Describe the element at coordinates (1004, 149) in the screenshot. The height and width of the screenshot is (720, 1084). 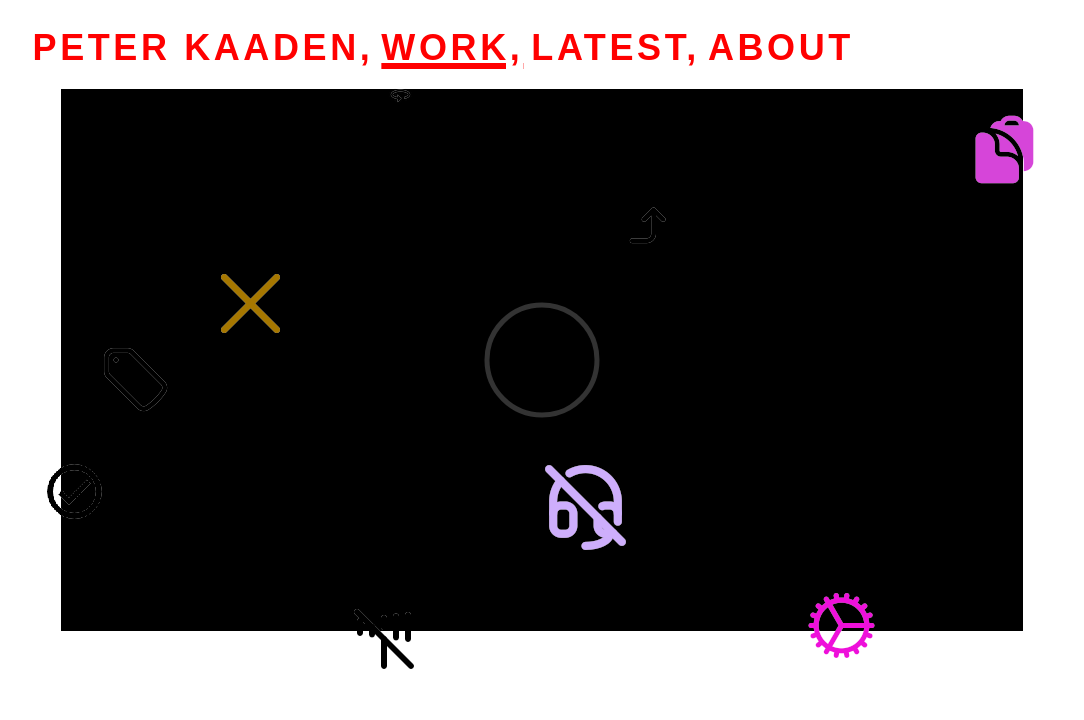
I see `copy content to clipboard` at that location.